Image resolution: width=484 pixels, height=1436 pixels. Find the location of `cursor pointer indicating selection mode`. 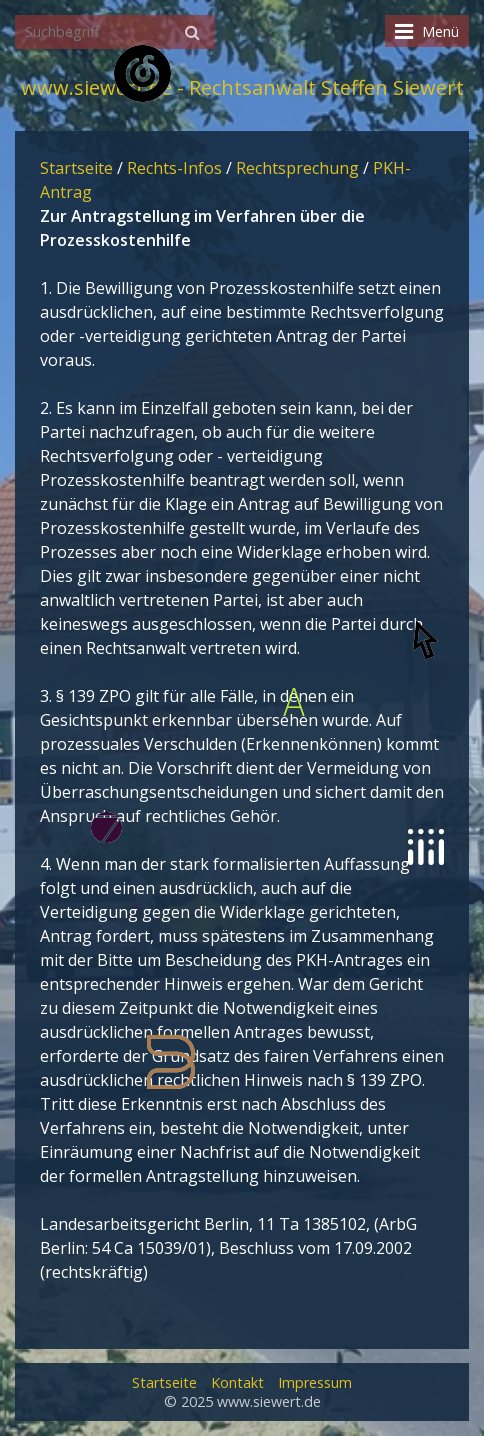

cursor pointer indicating selection mode is located at coordinates (423, 640).